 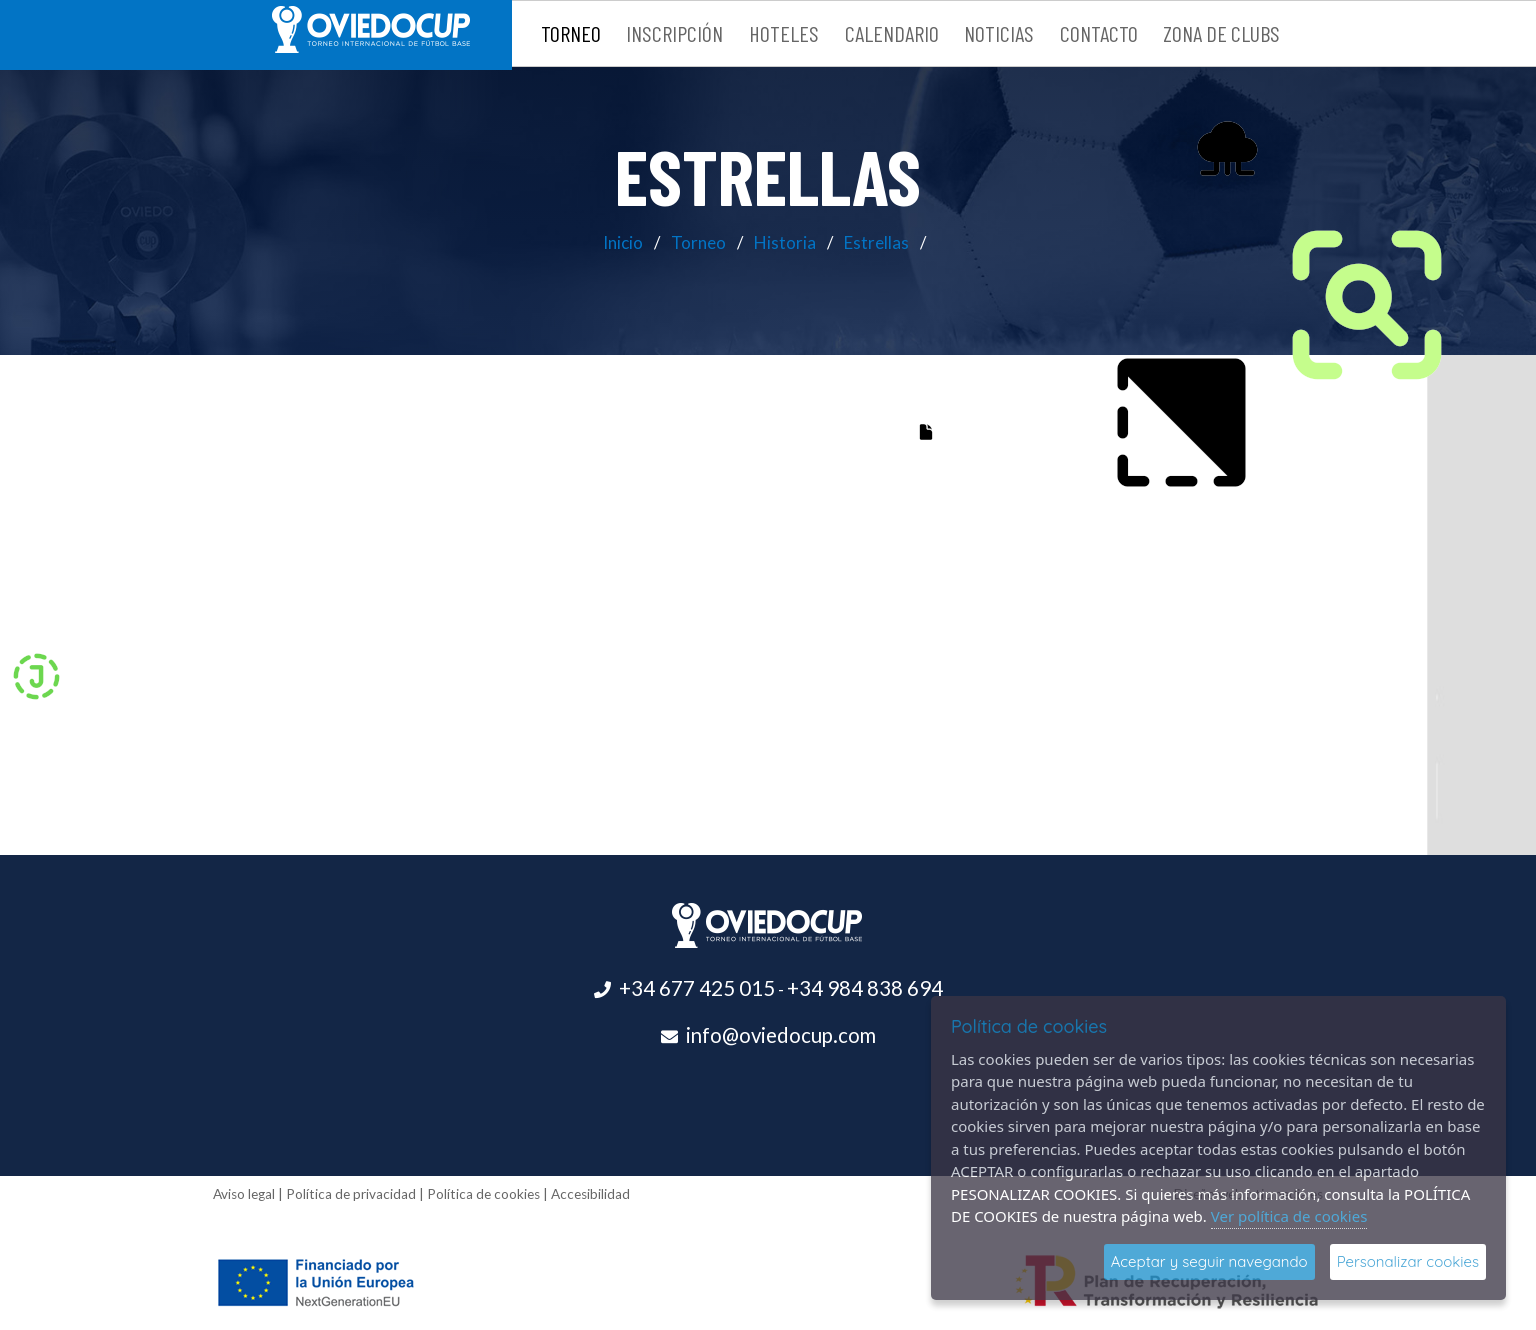 What do you see at coordinates (1367, 305) in the screenshot?
I see `scan or search within a selected area` at bounding box center [1367, 305].